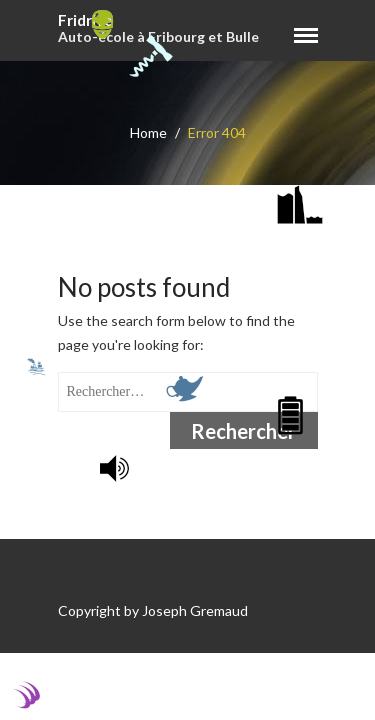  I want to click on dam or hydroelectric structure in a game interface, so click(300, 202).